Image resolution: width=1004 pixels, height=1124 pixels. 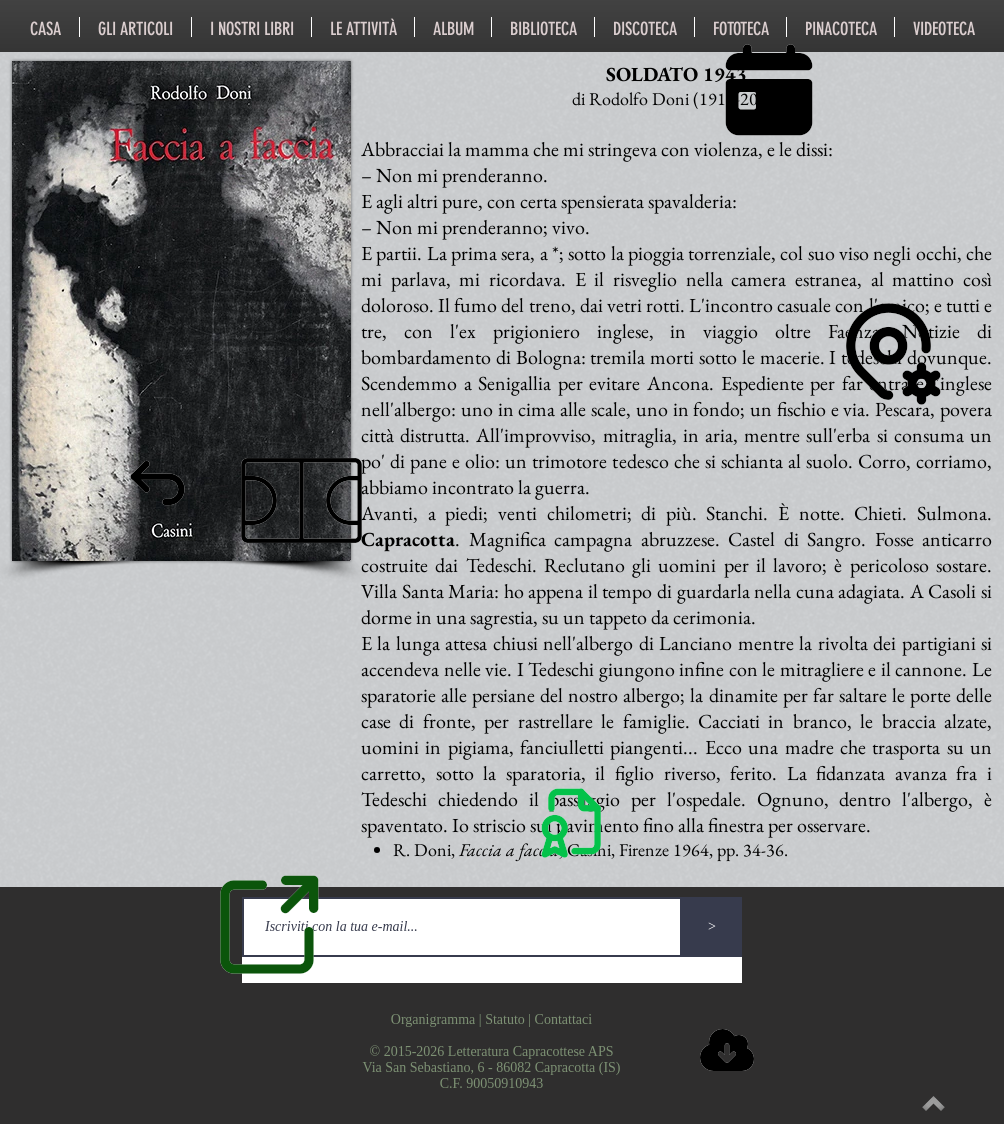 What do you see at coordinates (888, 350) in the screenshot?
I see `access location settings` at bounding box center [888, 350].